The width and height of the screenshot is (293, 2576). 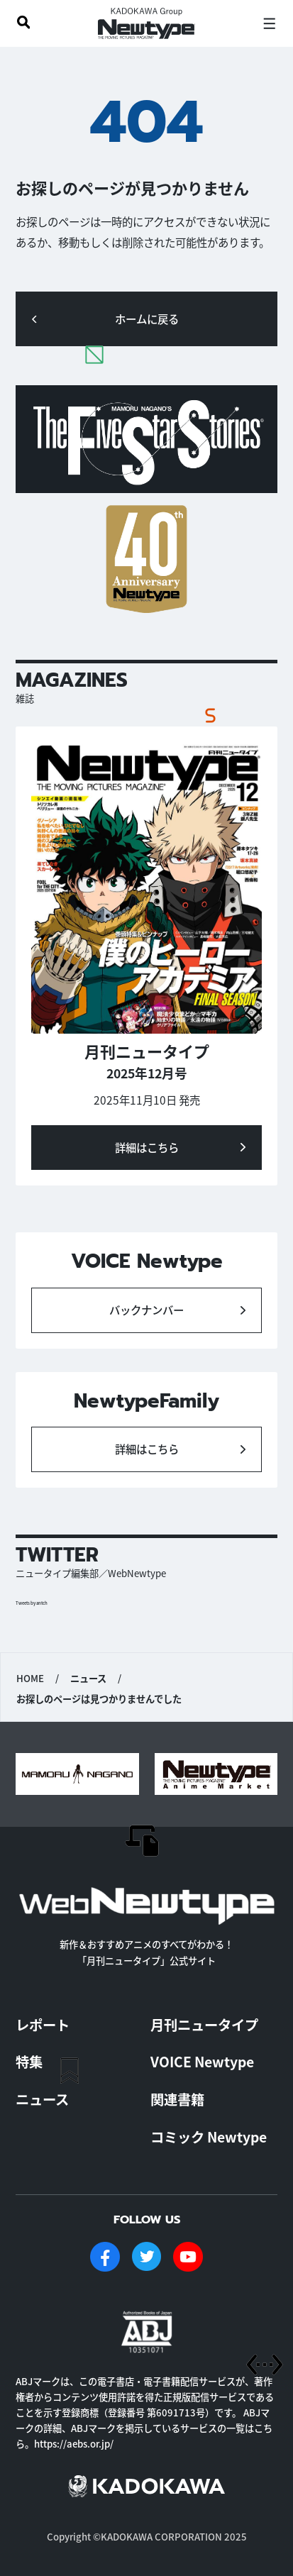 What do you see at coordinates (265, 2365) in the screenshot?
I see `configure ethernet or network connection settings` at bounding box center [265, 2365].